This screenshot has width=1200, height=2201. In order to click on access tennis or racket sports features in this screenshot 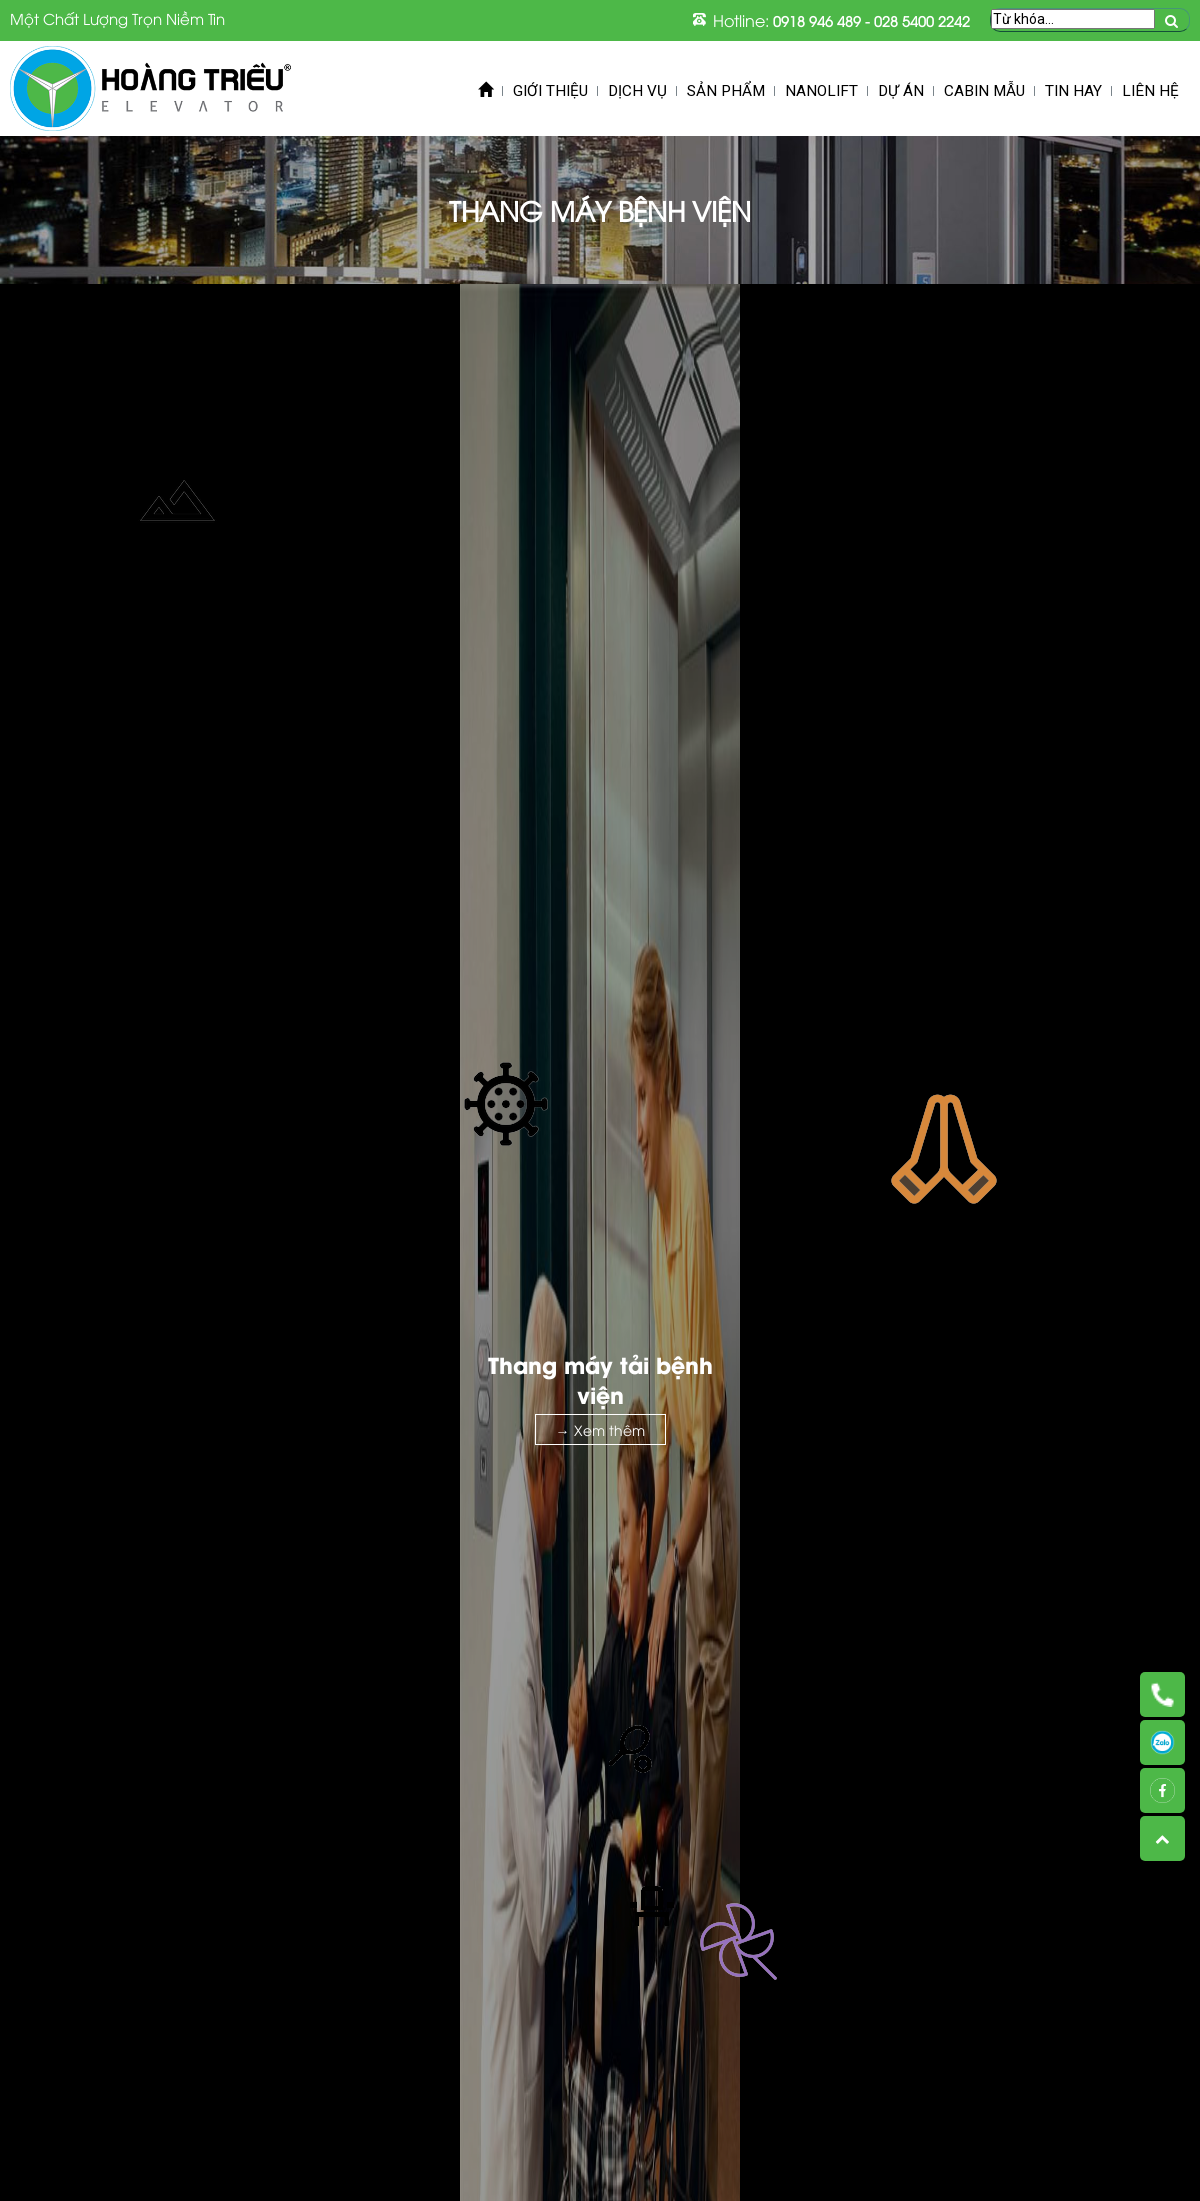, I will do `click(630, 1749)`.